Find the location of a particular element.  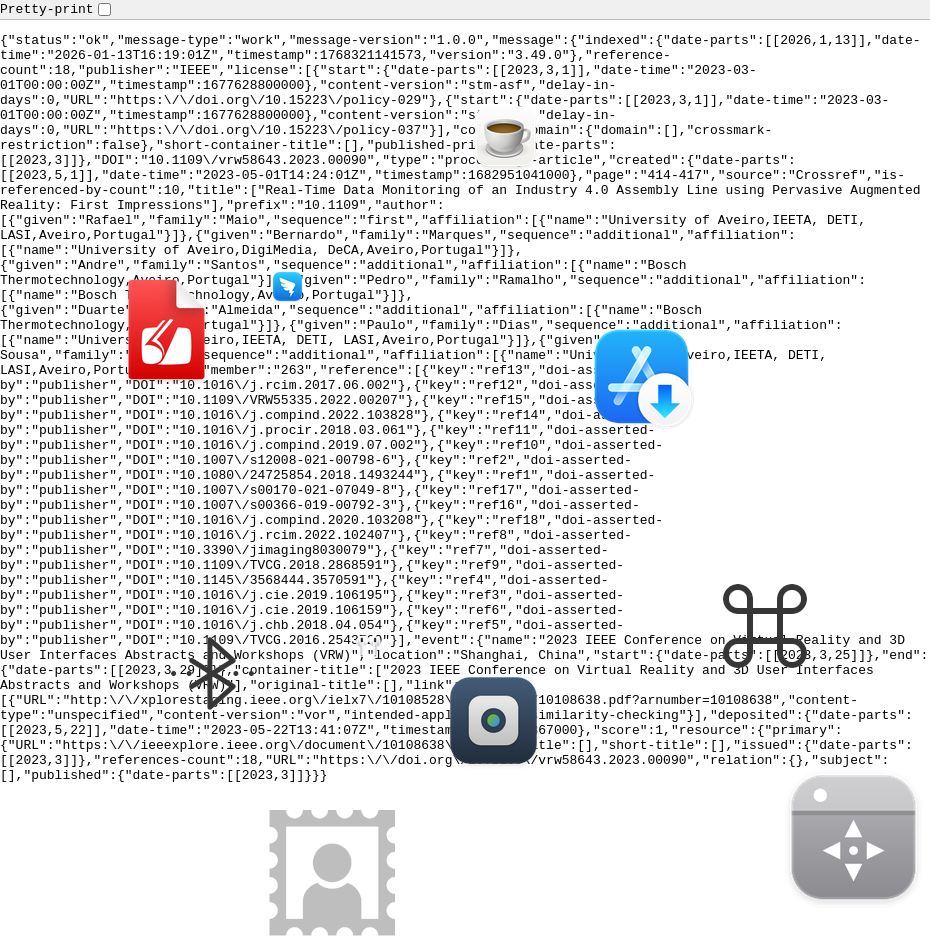

open dingtalk messaging app is located at coordinates (287, 286).